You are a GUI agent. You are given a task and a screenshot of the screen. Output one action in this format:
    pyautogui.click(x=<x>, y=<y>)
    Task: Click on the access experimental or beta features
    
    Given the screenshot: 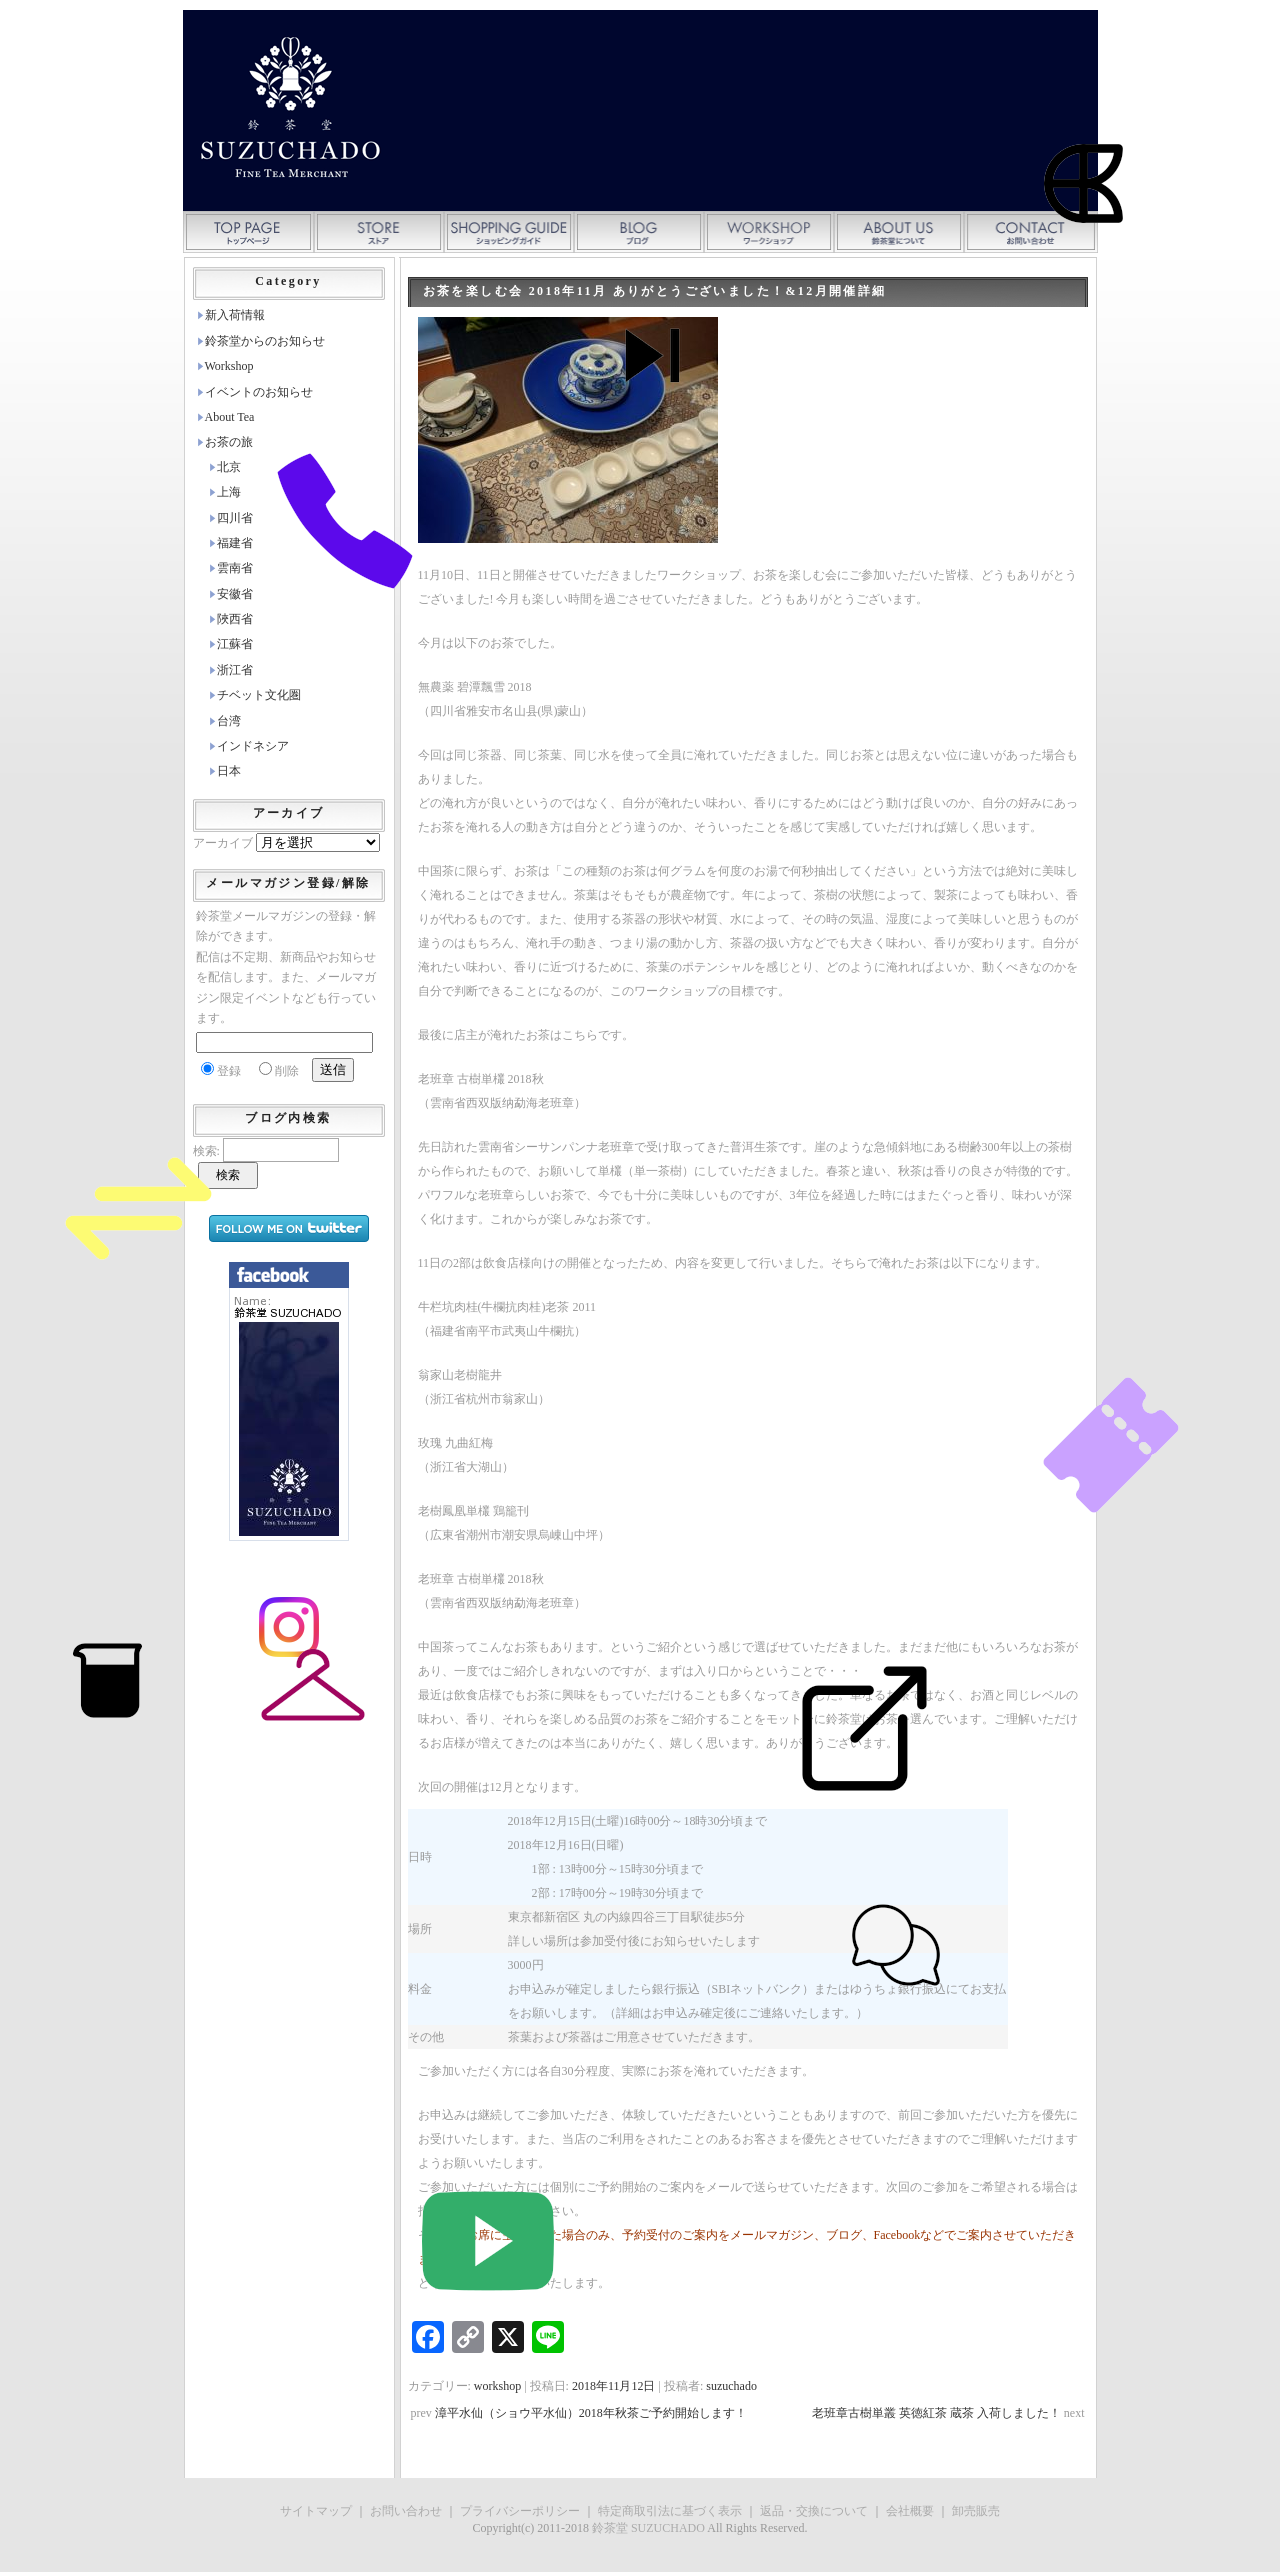 What is the action you would take?
    pyautogui.click(x=107, y=1680)
    